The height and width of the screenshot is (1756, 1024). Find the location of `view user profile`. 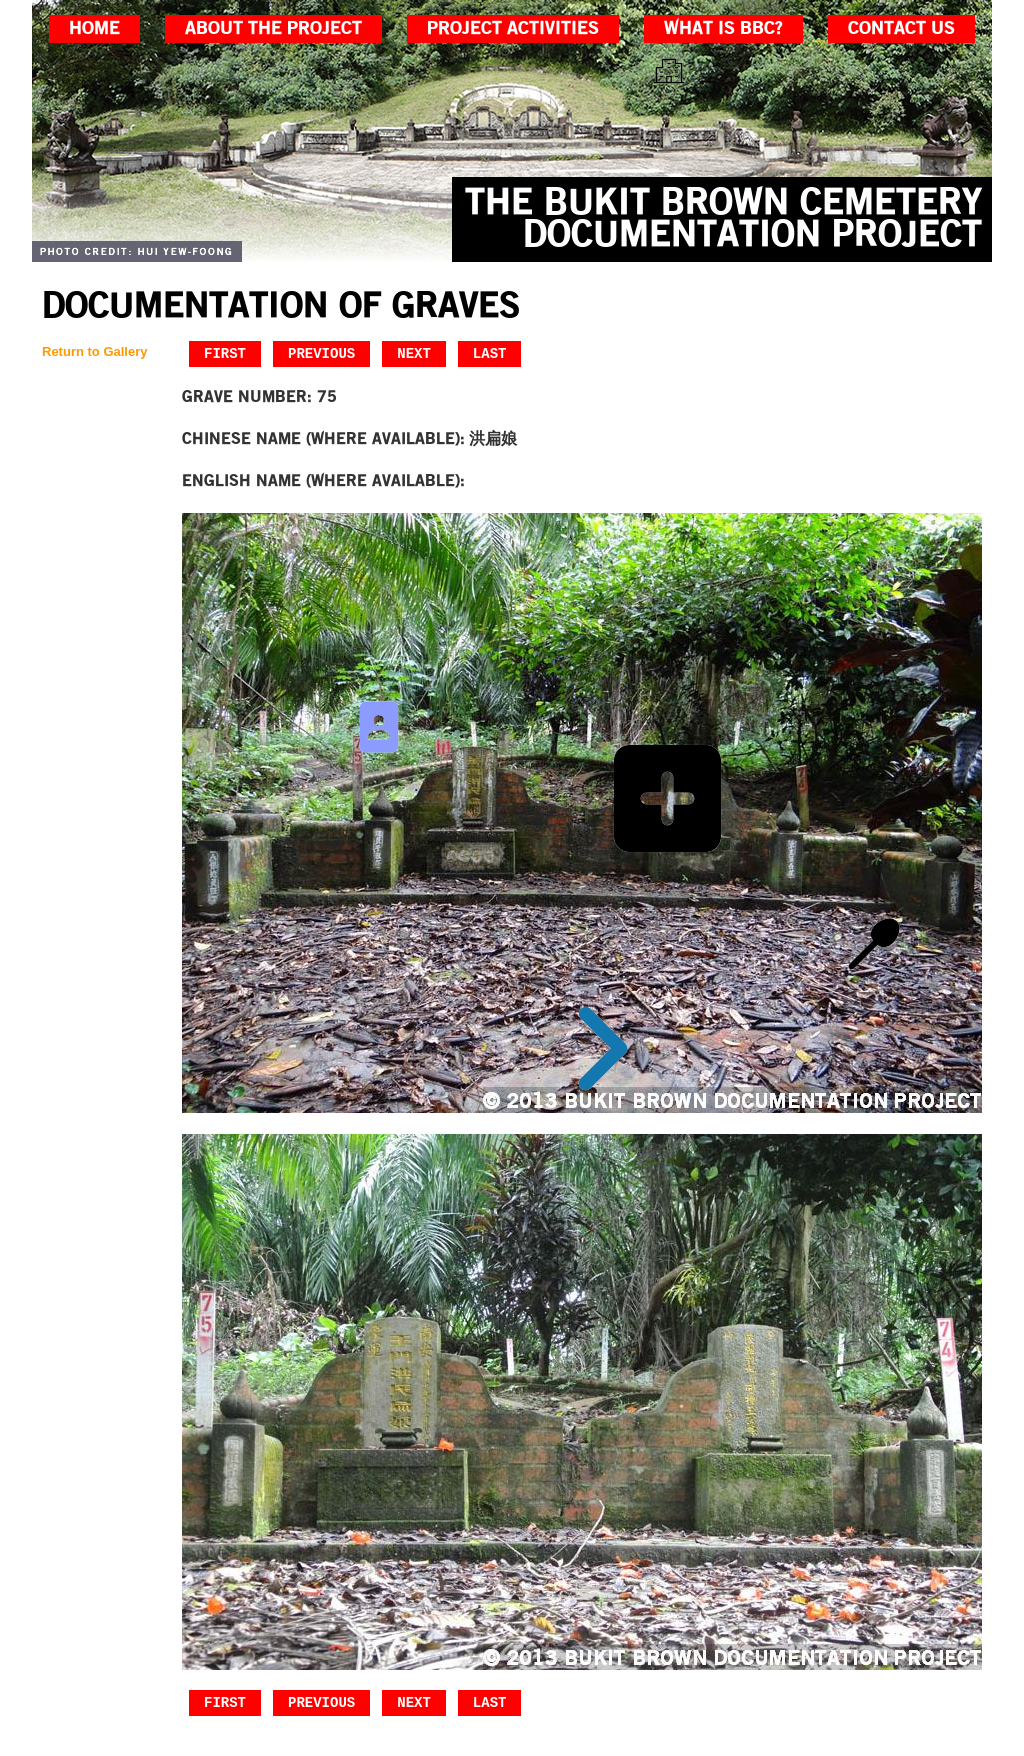

view user profile is located at coordinates (379, 727).